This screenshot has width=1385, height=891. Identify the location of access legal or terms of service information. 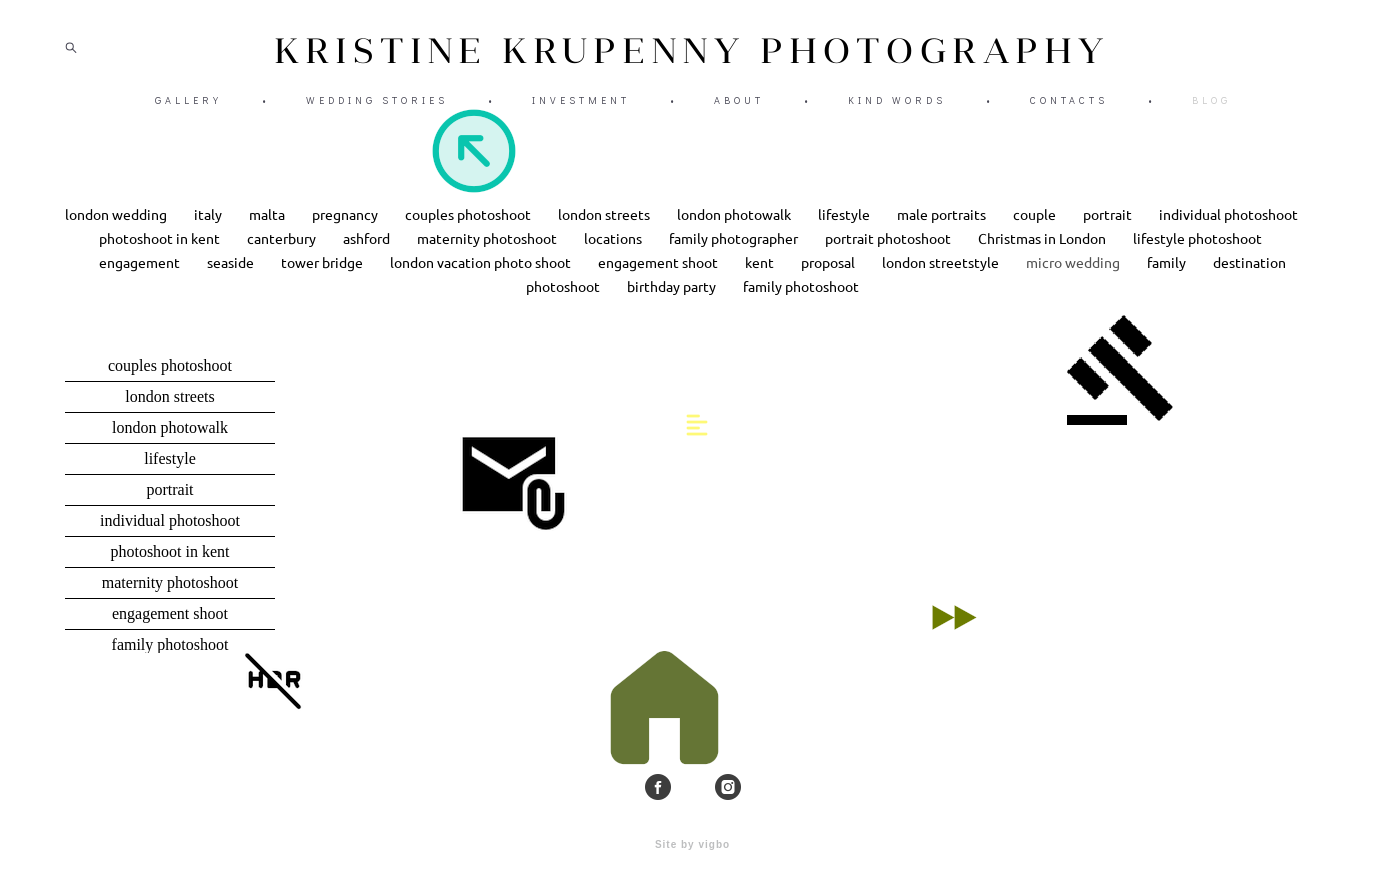
(1122, 370).